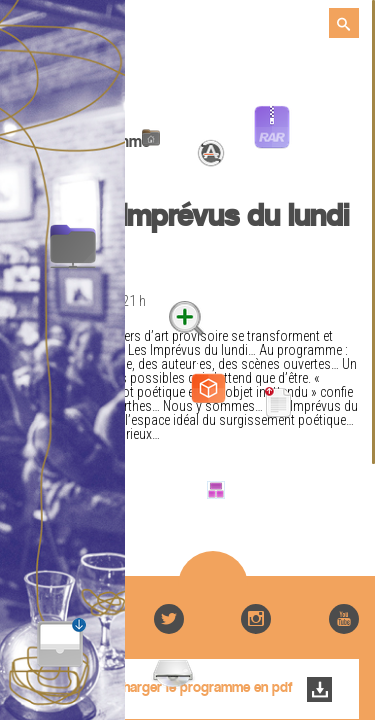 Image resolution: width=375 pixels, height=720 pixels. What do you see at coordinates (173, 672) in the screenshot?
I see `access optical disc drive settings` at bounding box center [173, 672].